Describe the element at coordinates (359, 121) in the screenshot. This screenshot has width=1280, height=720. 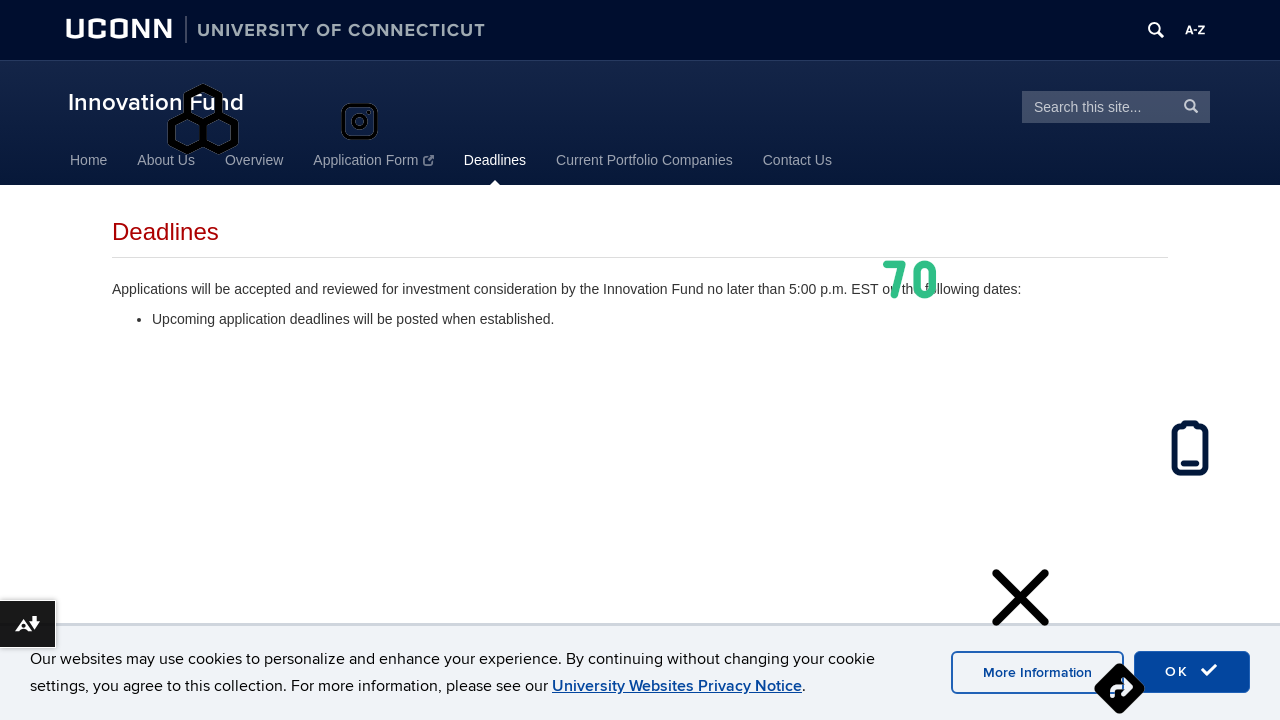
I see `open Instagram app` at that location.